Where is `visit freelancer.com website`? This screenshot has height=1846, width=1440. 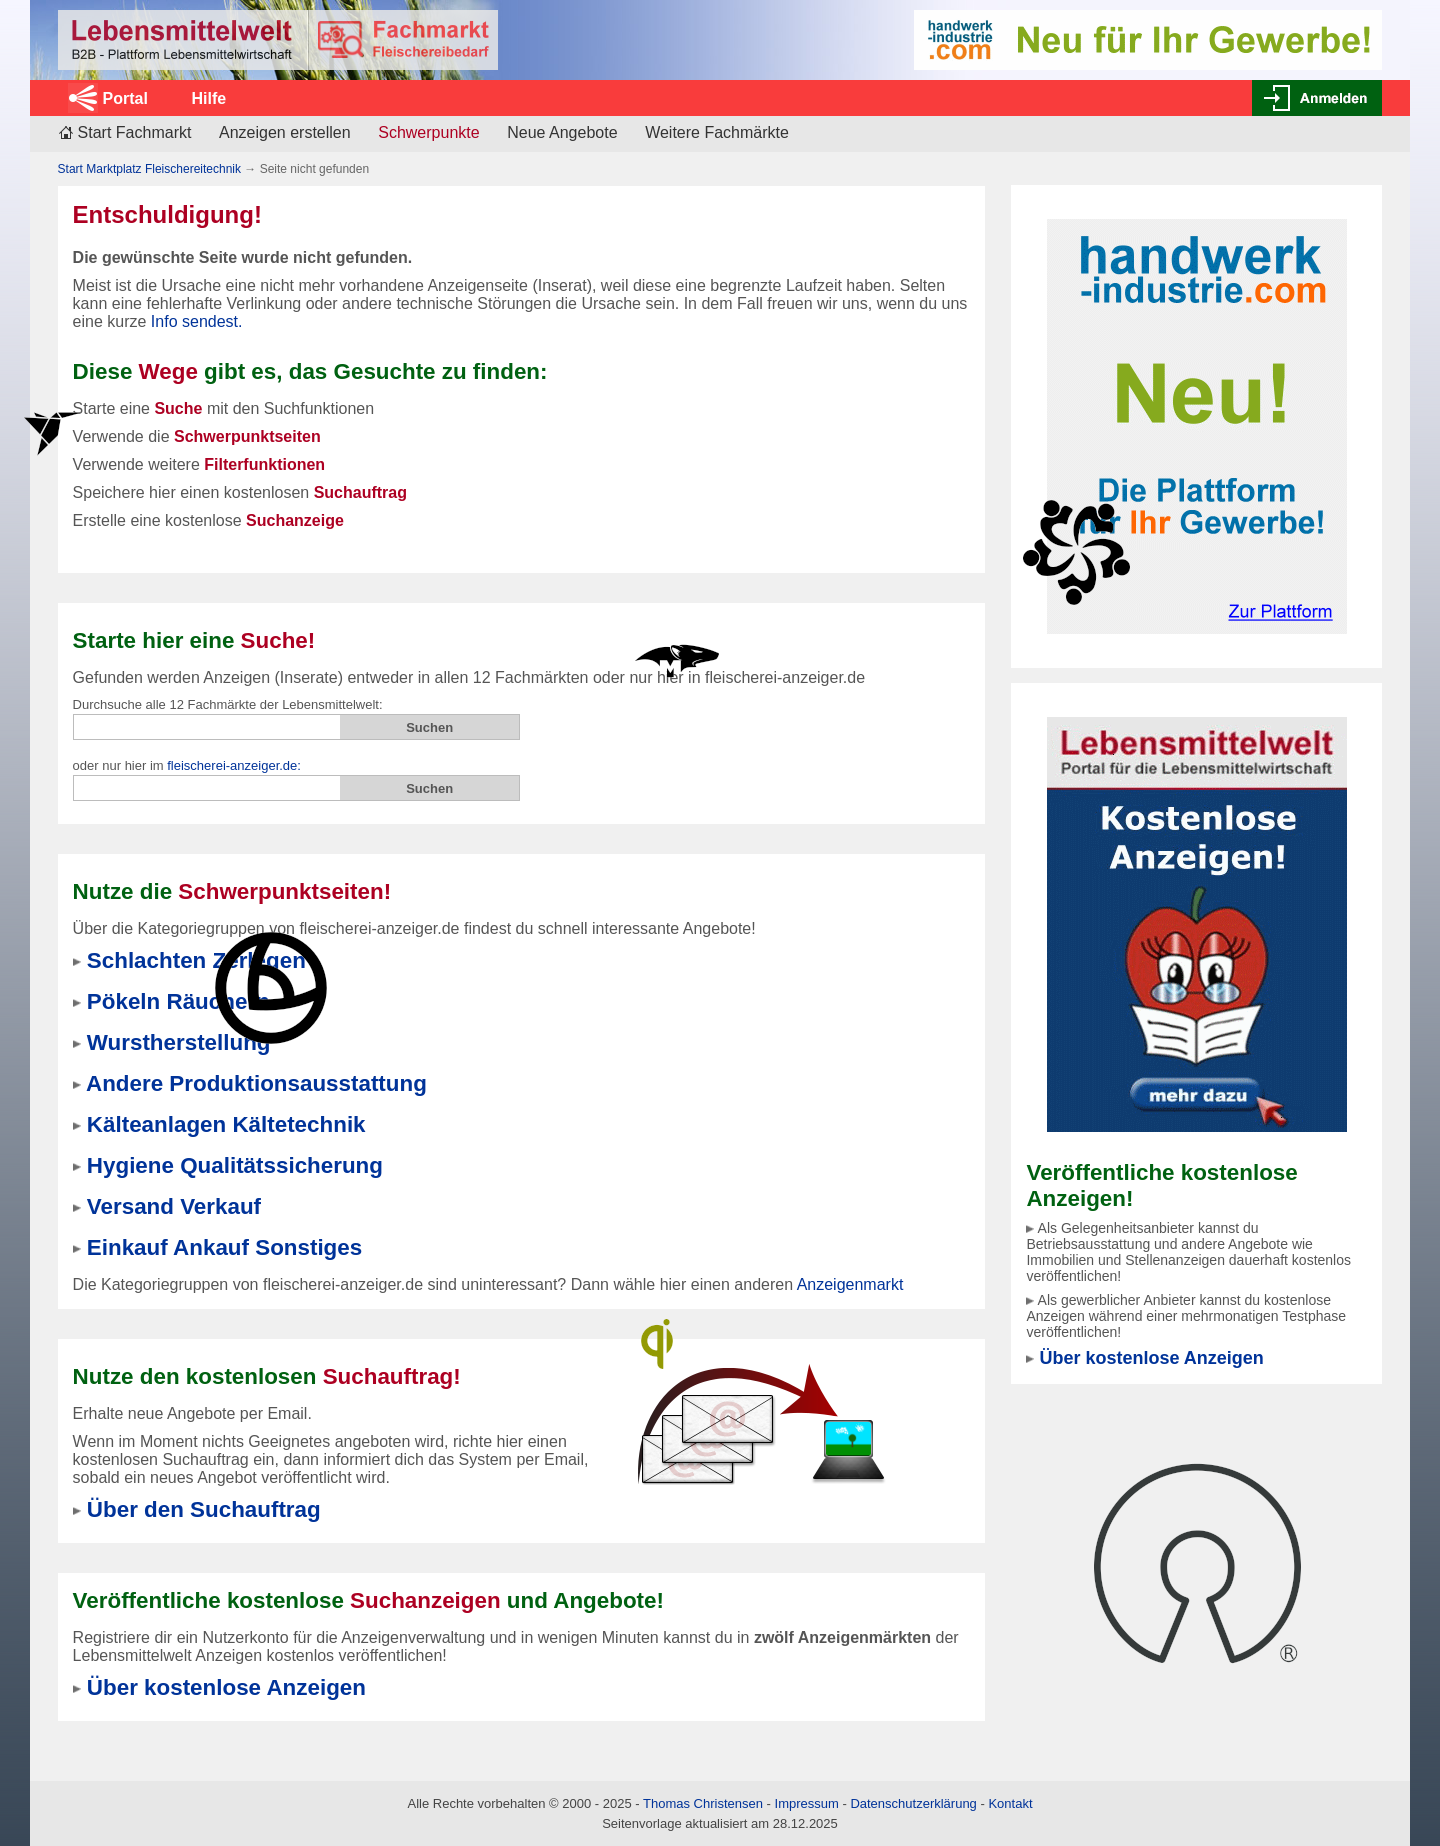 visit freelancer.com website is located at coordinates (53, 434).